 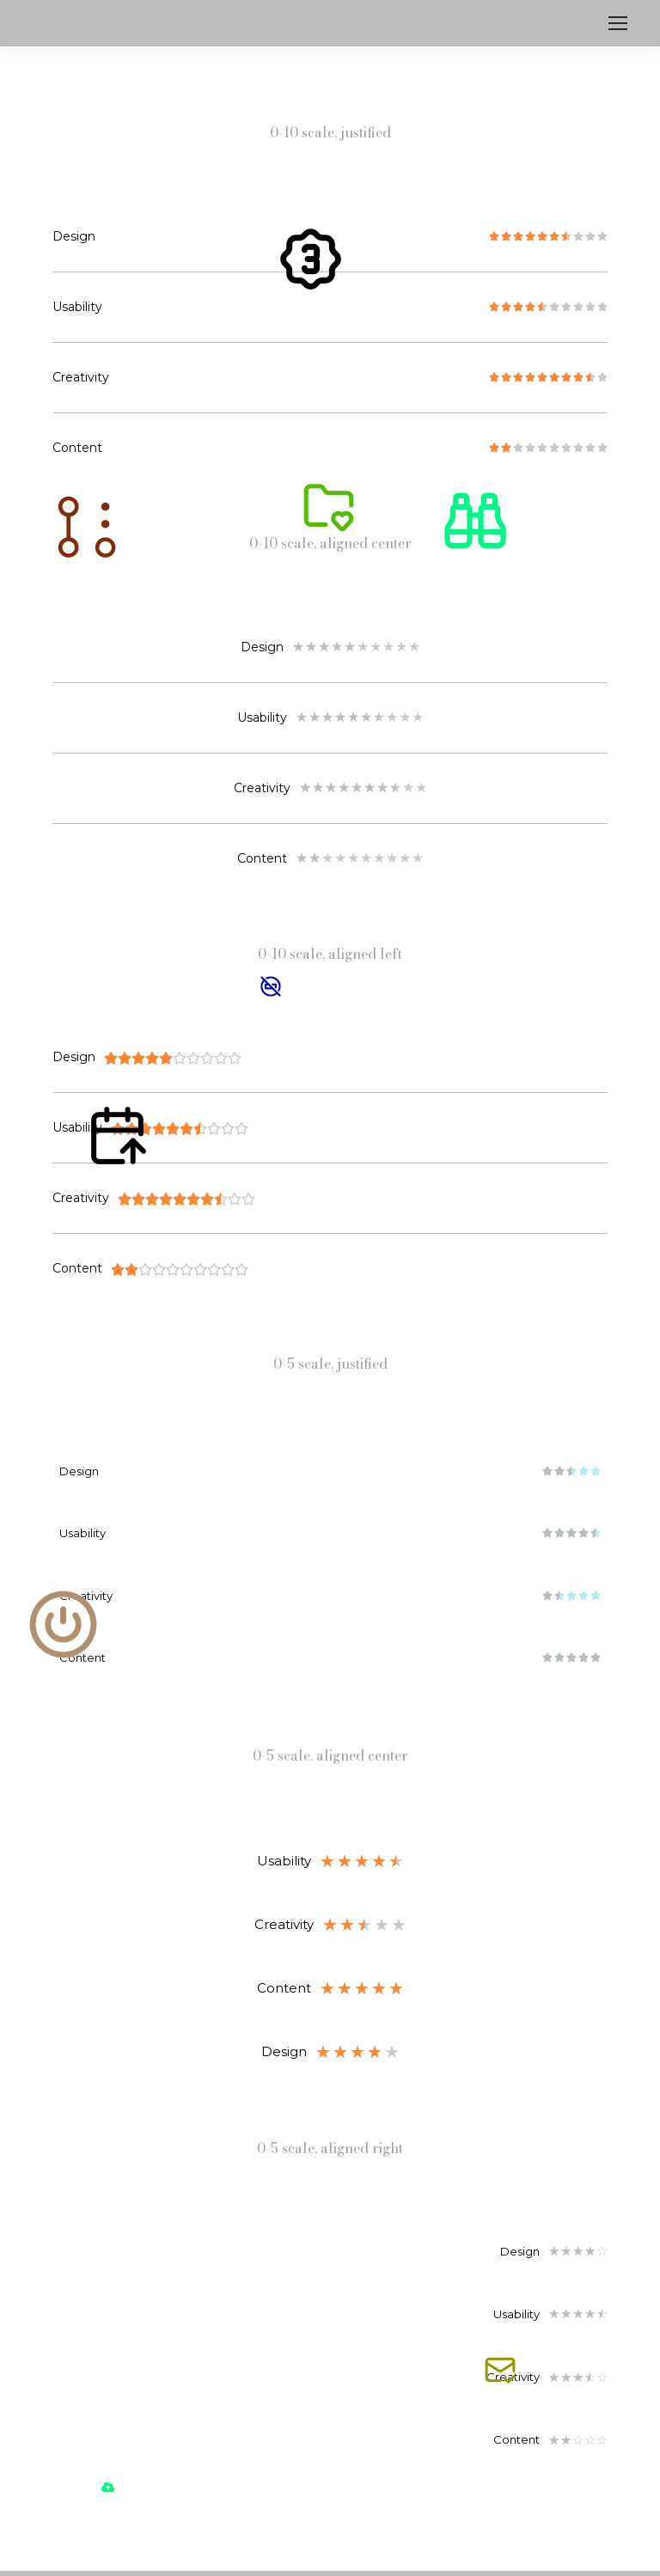 I want to click on upload or export calendar event, so click(x=117, y=1135).